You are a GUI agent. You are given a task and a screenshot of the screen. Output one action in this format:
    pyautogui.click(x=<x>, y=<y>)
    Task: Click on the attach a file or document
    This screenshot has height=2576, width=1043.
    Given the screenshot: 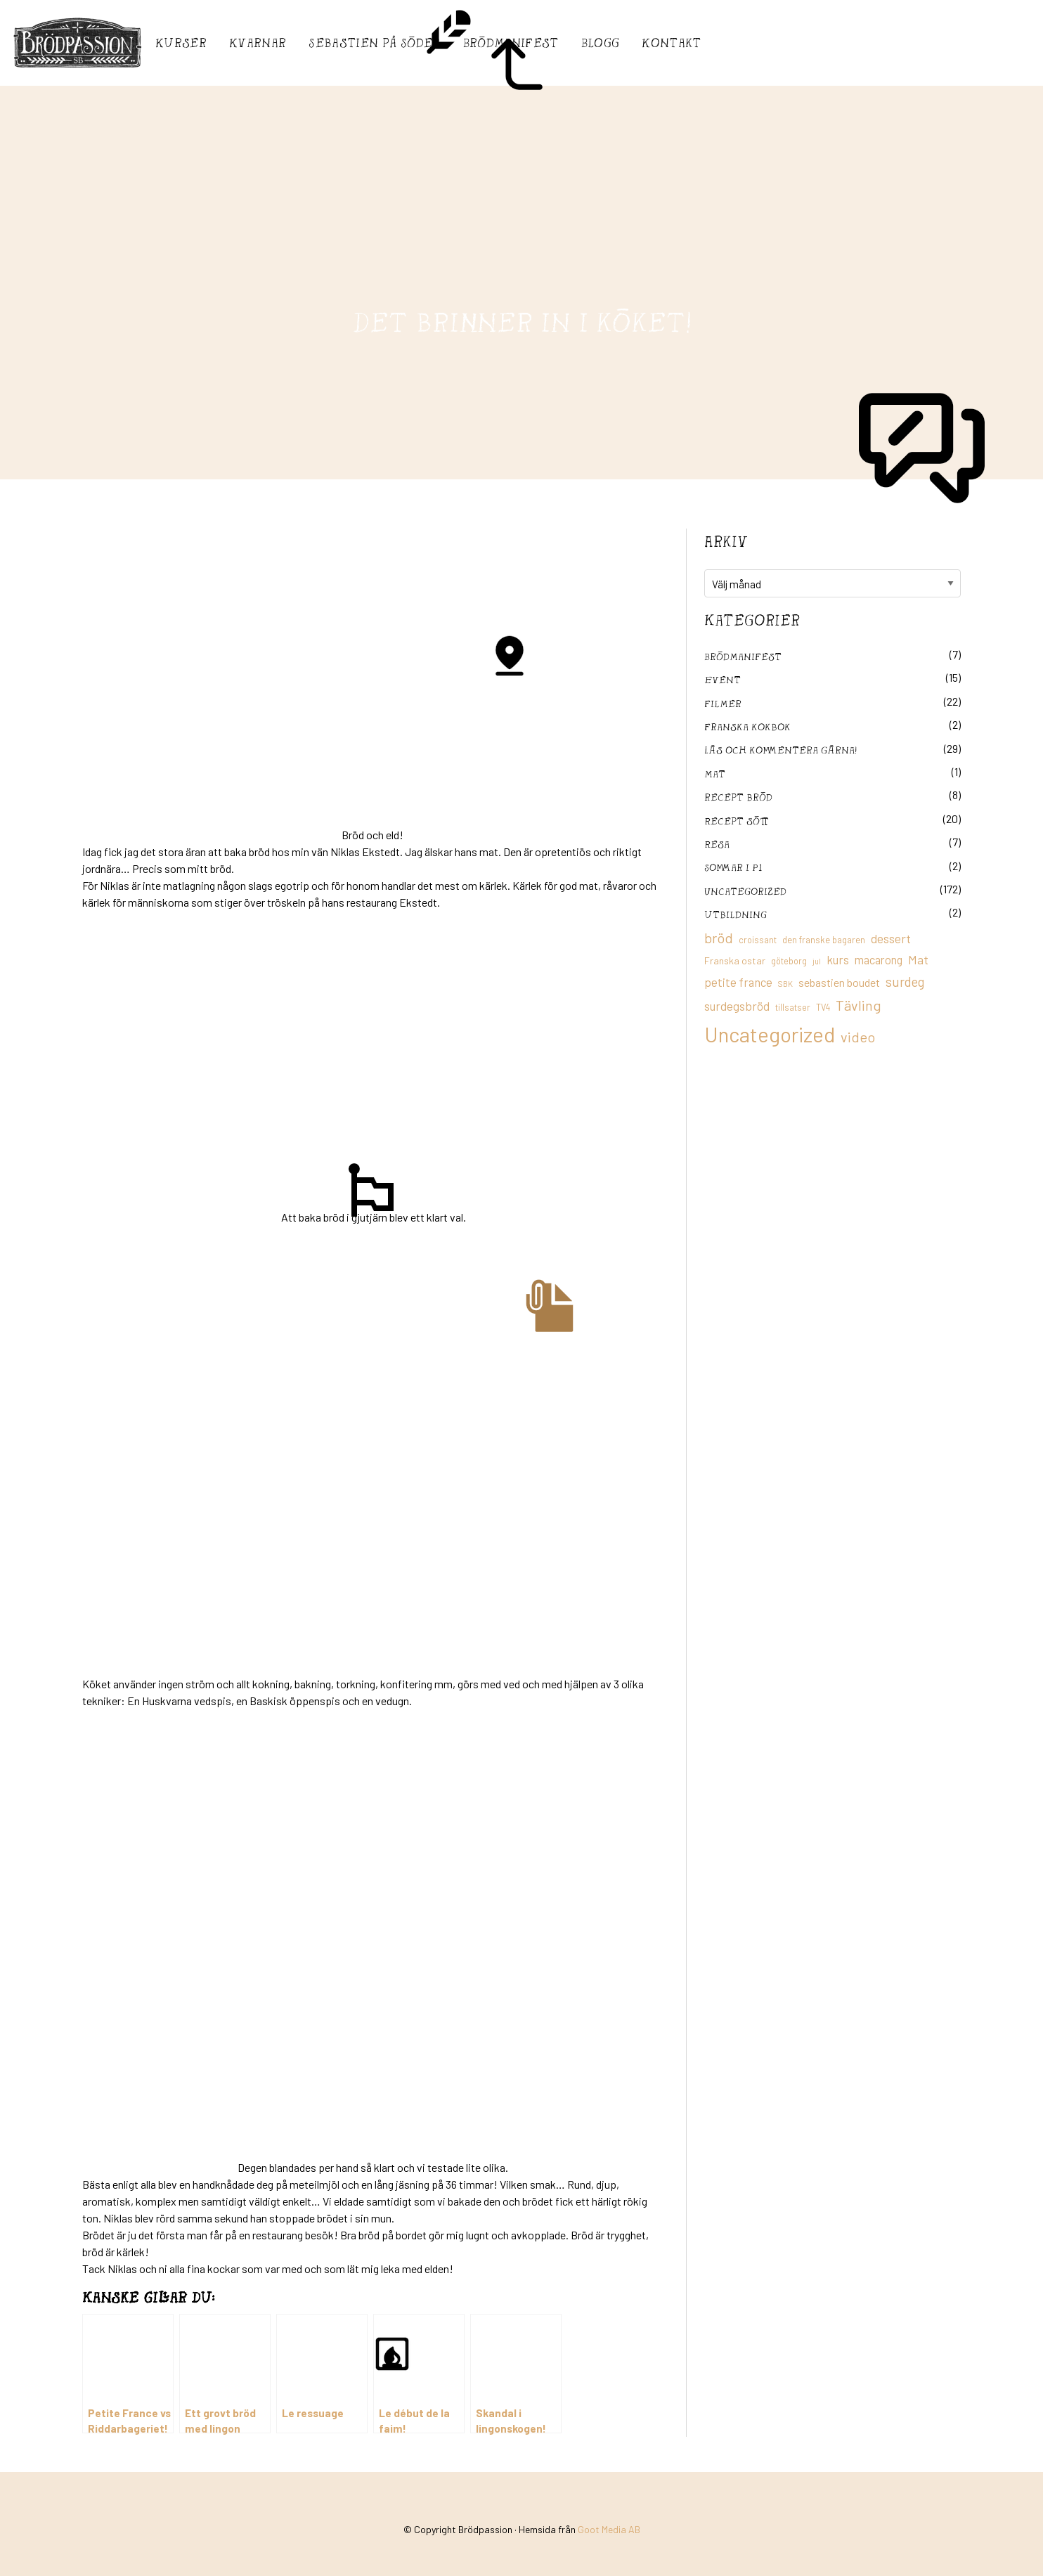 What is the action you would take?
    pyautogui.click(x=550, y=1307)
    